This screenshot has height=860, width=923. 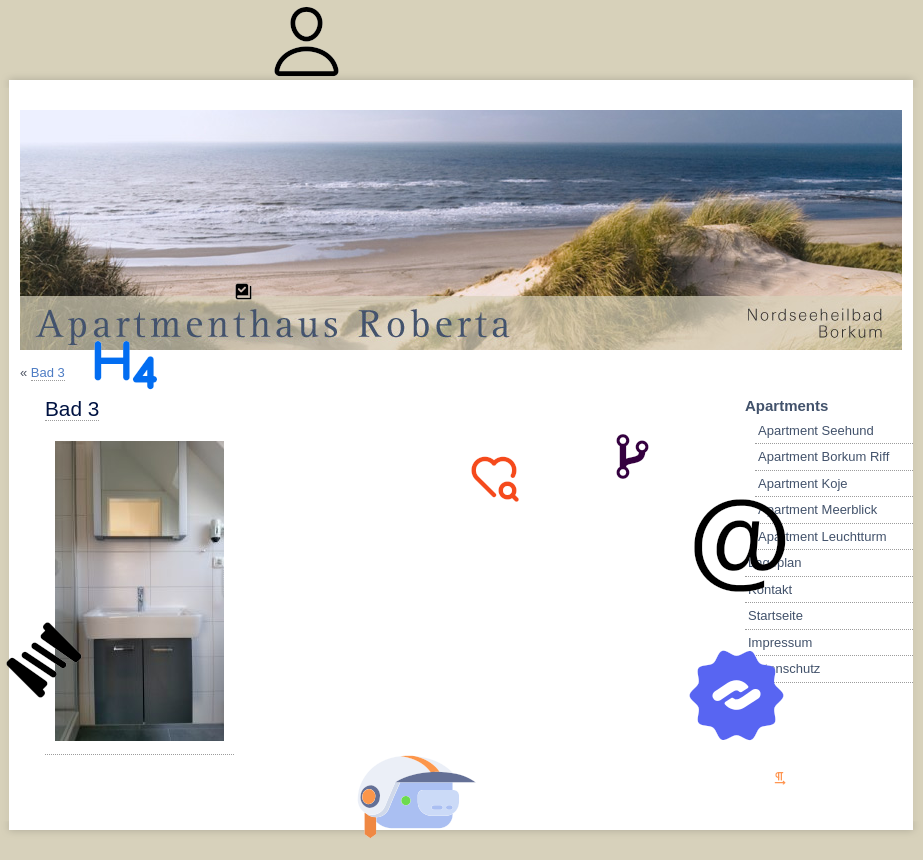 I want to click on create a new git branch, so click(x=632, y=456).